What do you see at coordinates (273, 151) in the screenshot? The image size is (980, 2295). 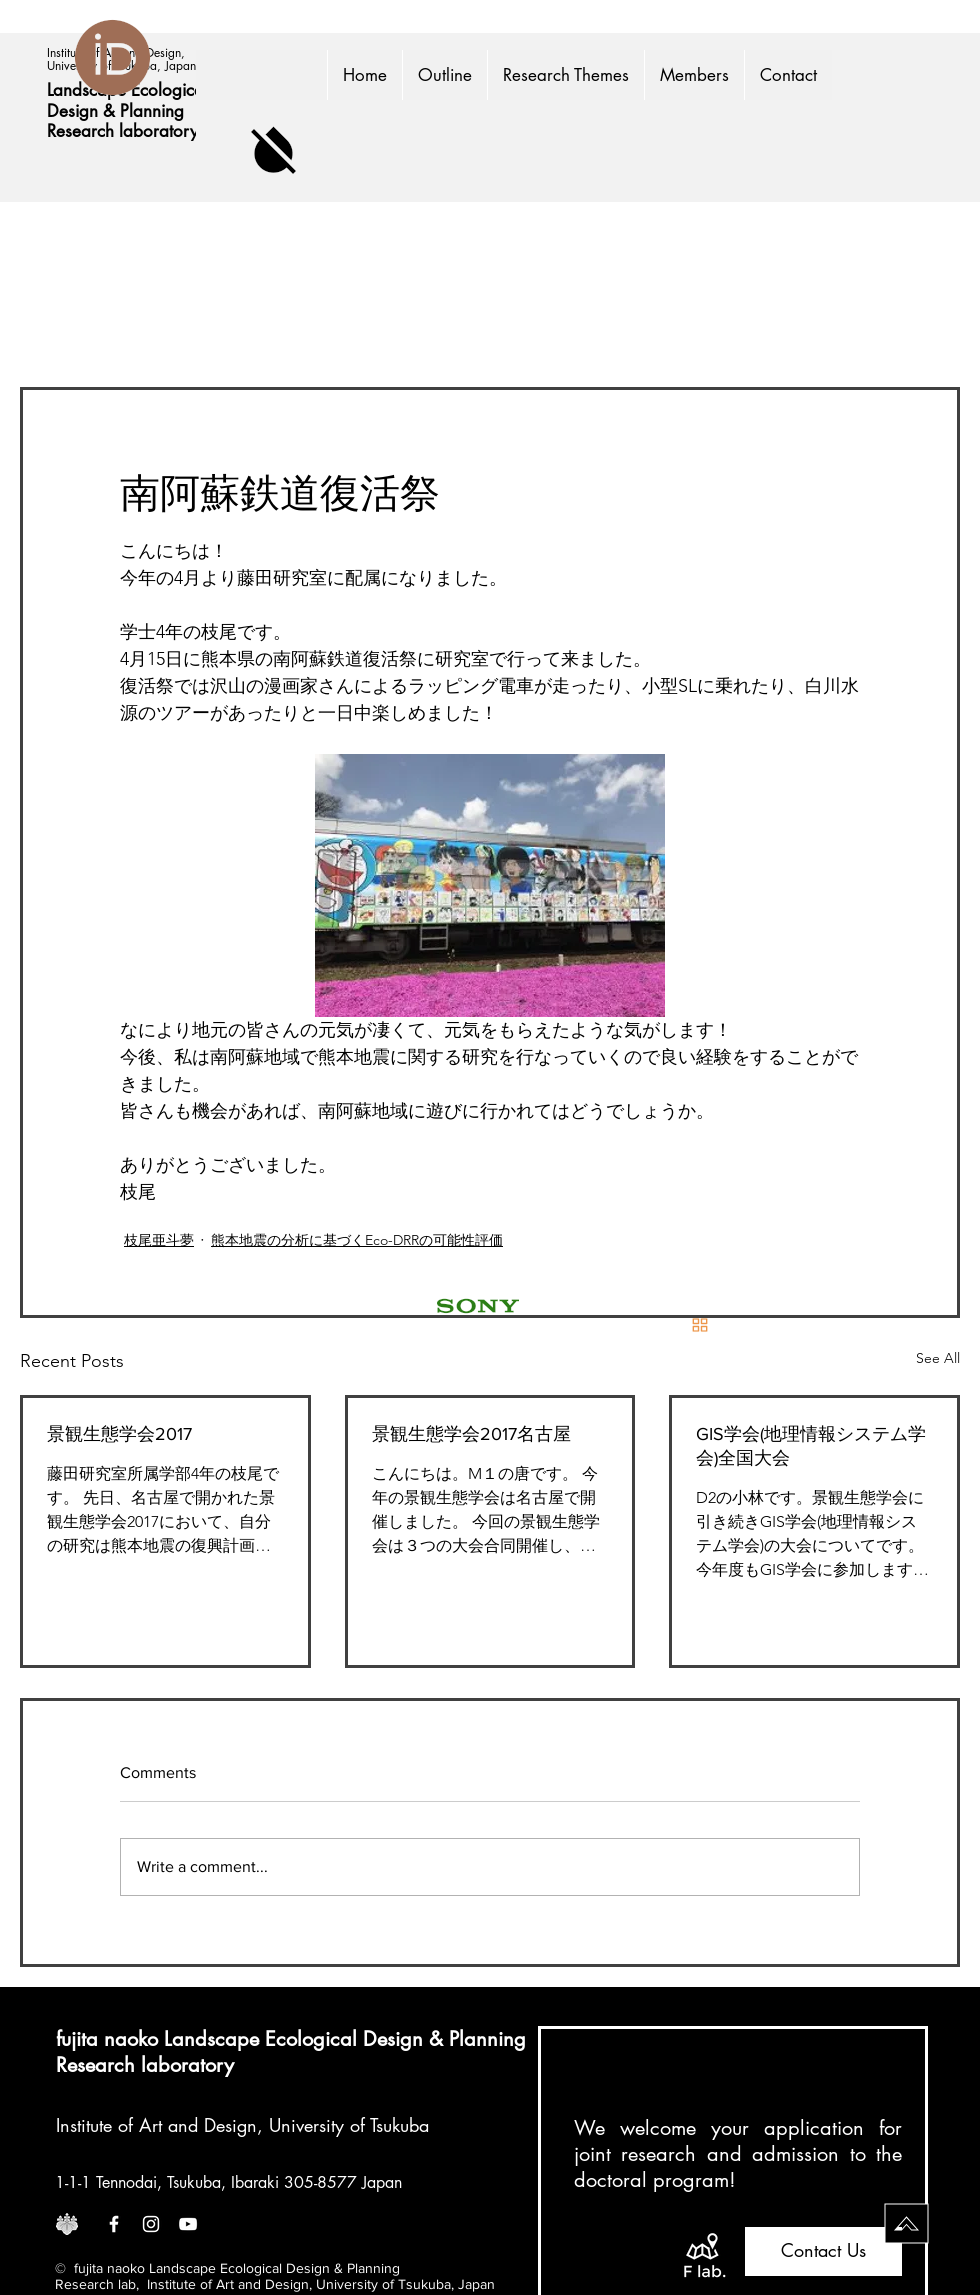 I see `disable blur effect` at bounding box center [273, 151].